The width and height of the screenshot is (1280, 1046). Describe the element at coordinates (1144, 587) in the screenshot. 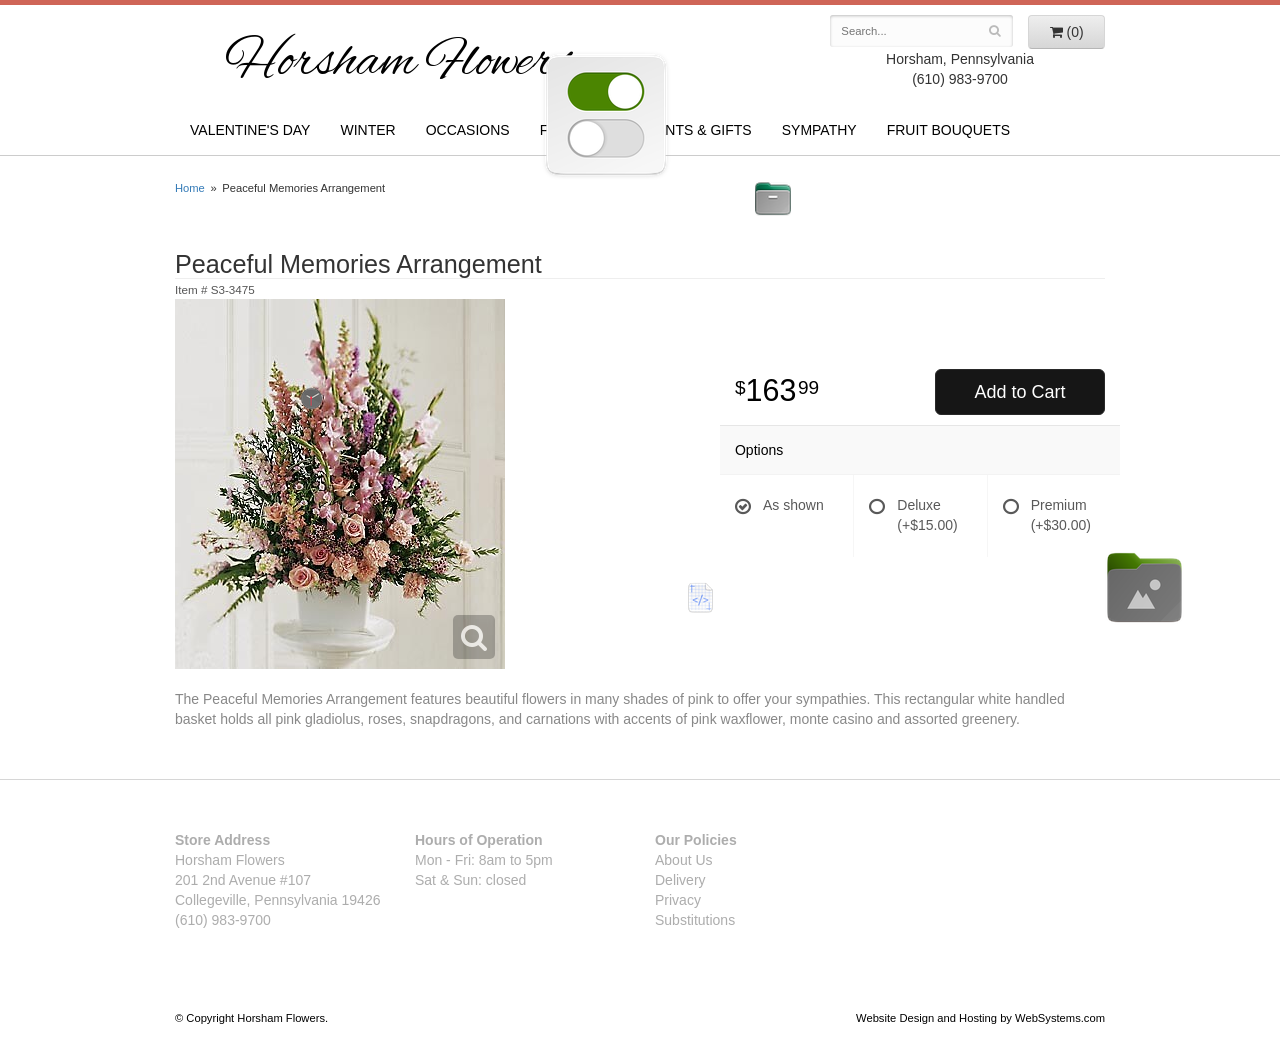

I see `open pictures folder` at that location.